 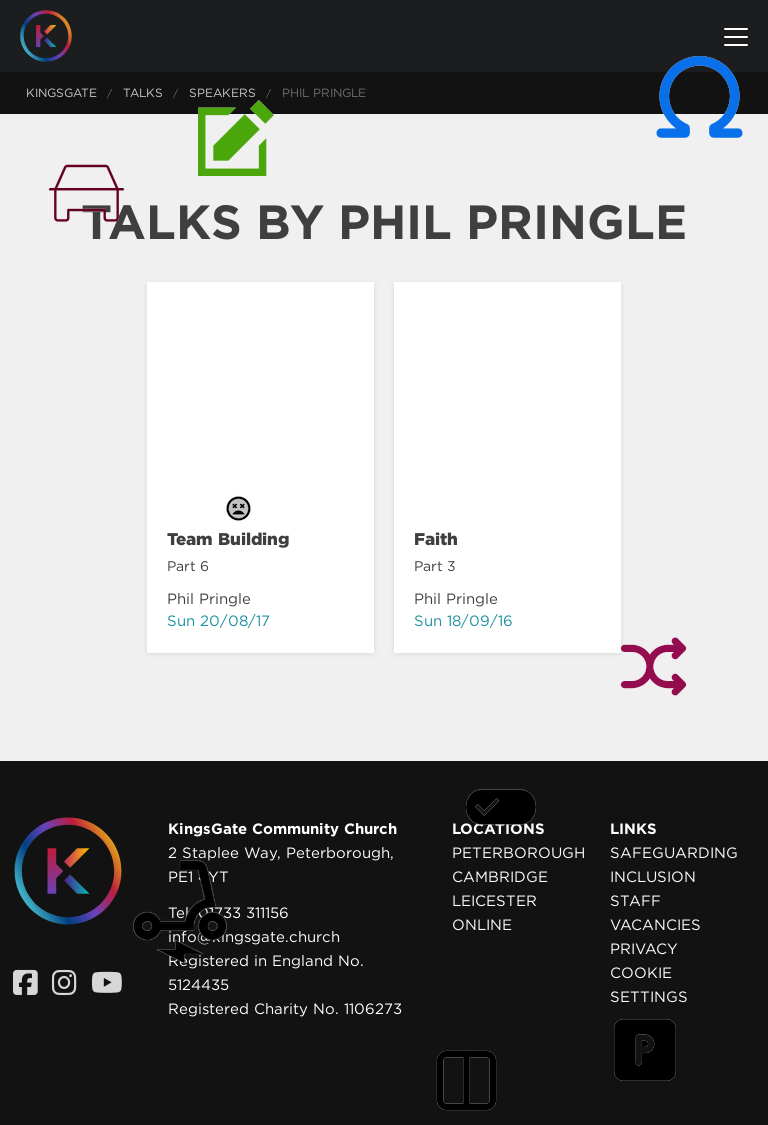 I want to click on parking location or availability, so click(x=645, y=1050).